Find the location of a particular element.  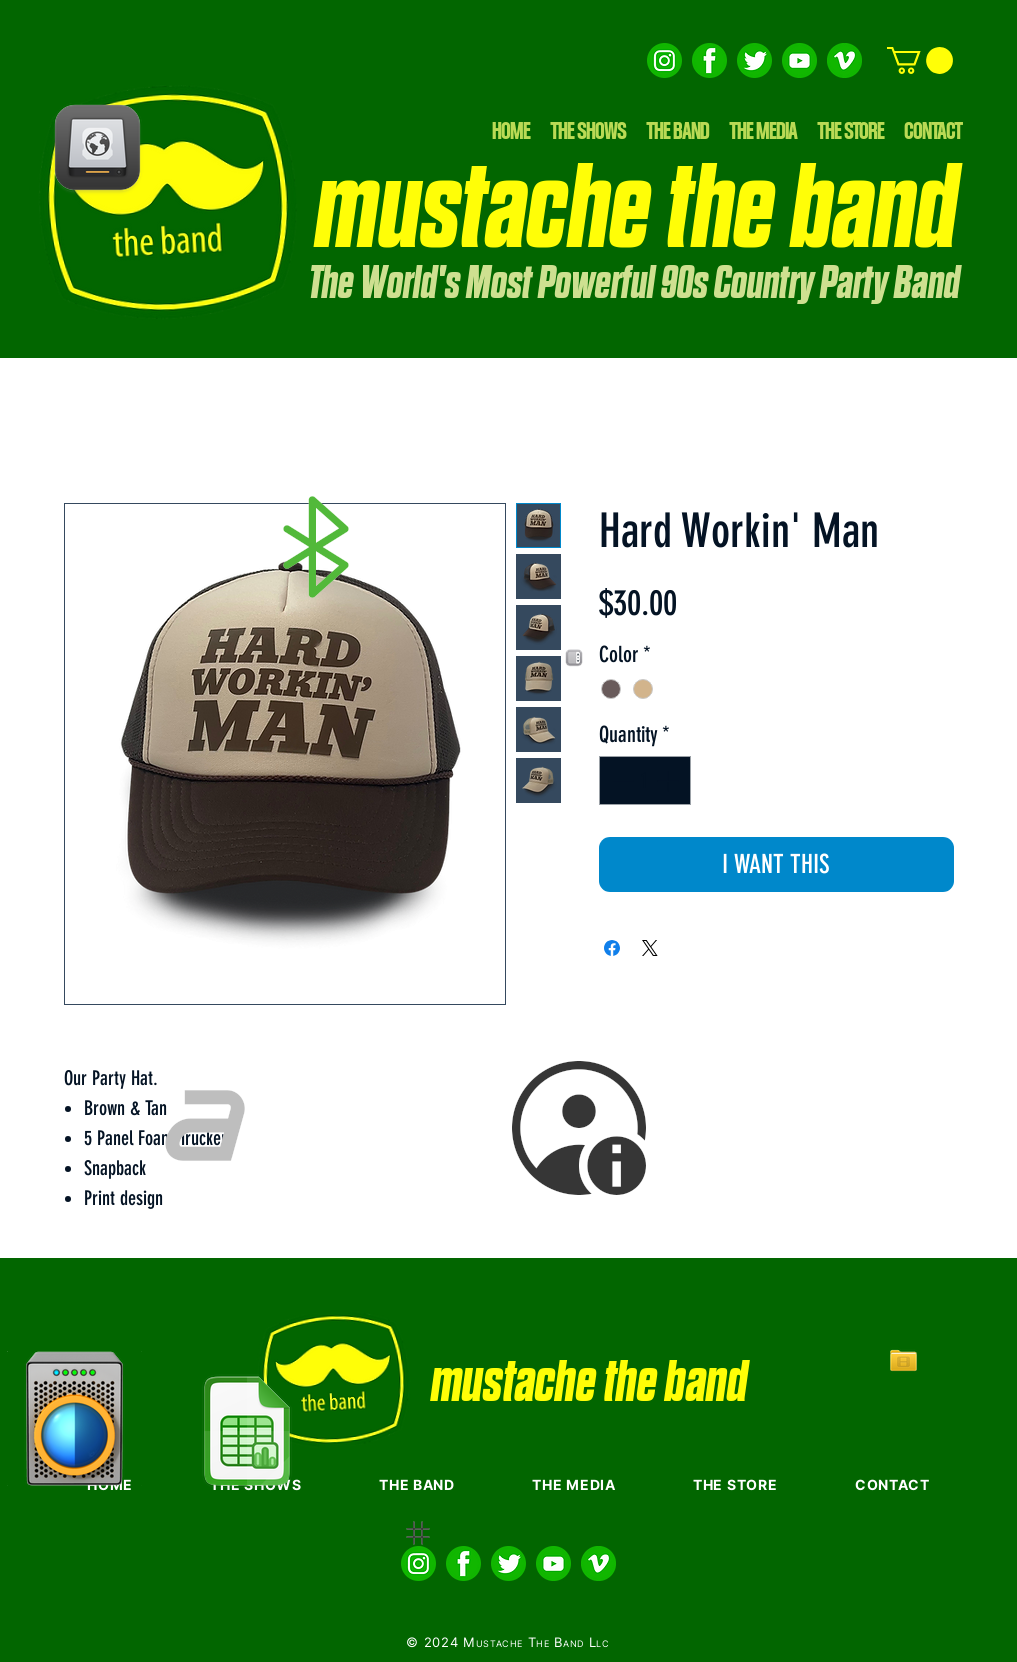

toggle bluetooth connectivity on or off is located at coordinates (316, 547).